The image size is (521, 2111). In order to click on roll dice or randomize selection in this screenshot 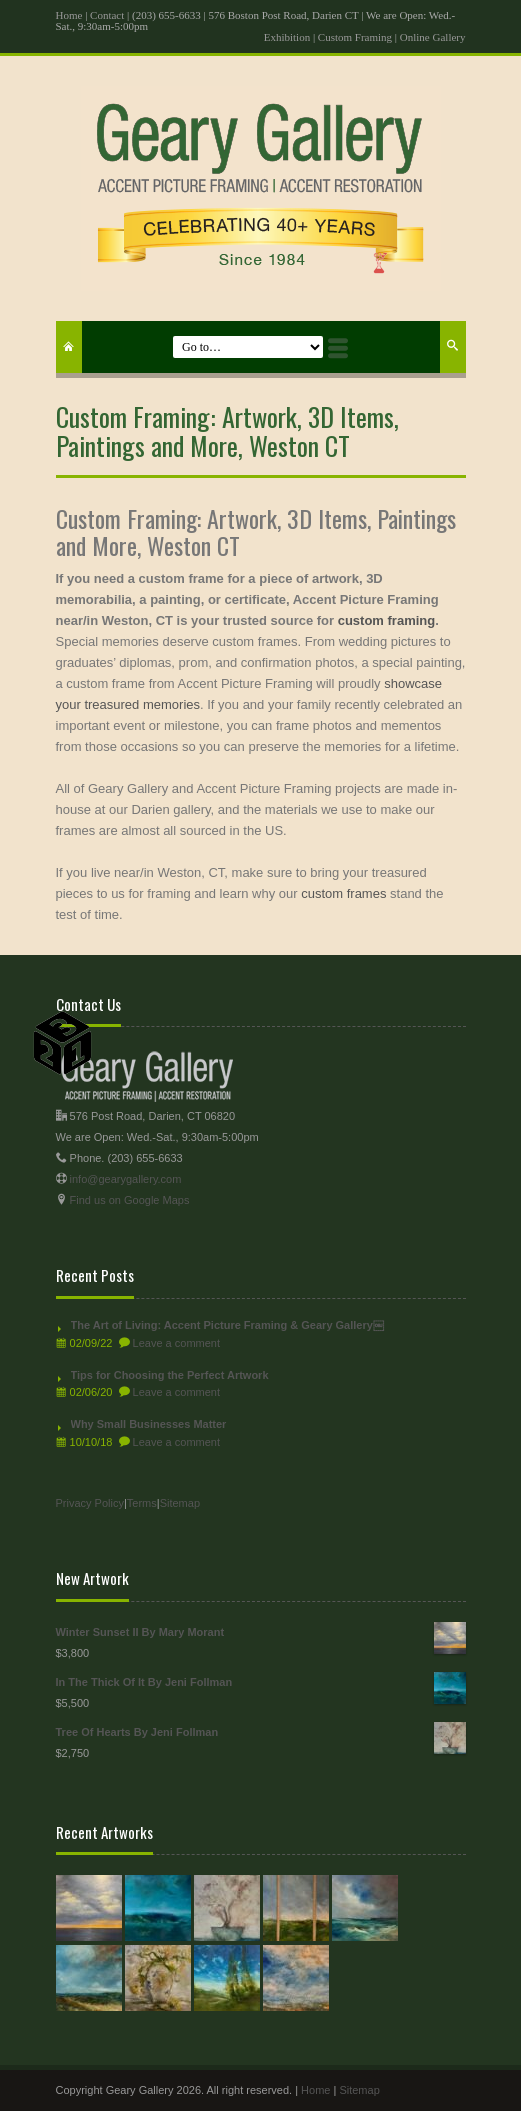, I will do `click(62, 1043)`.